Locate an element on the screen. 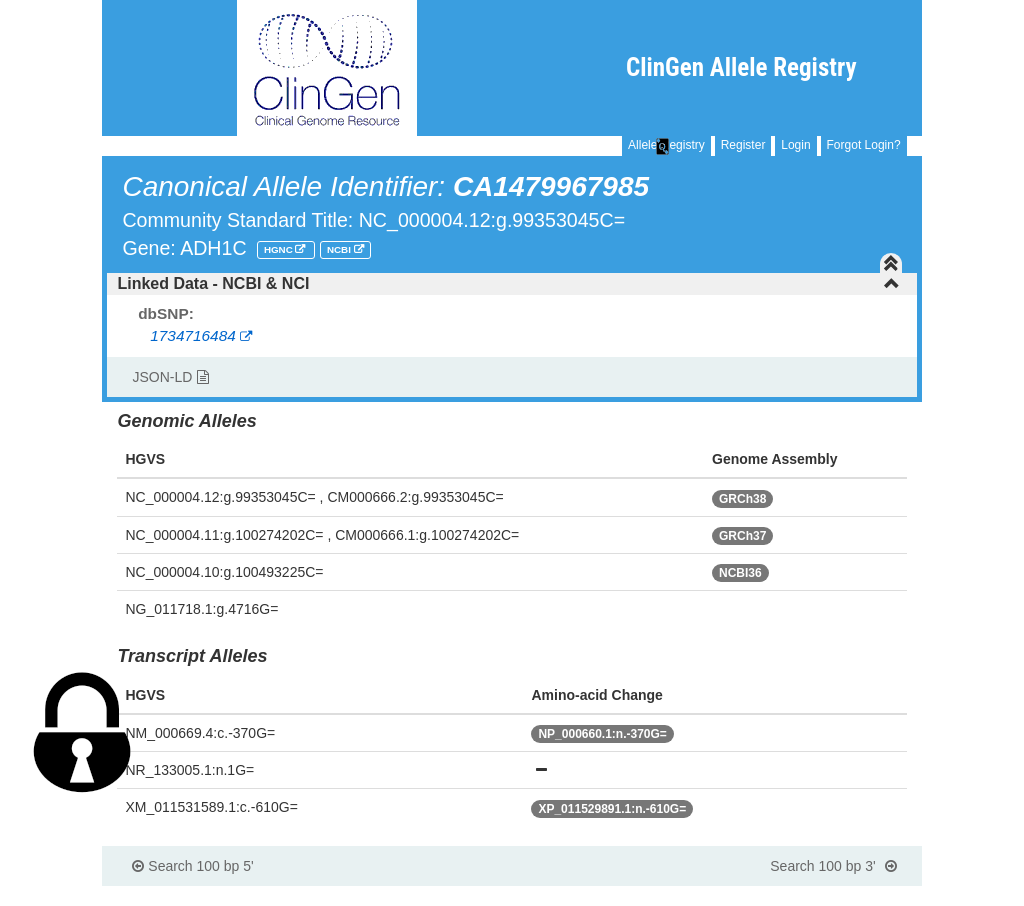 The width and height of the screenshot is (1024, 906). queen of diamonds playing card is located at coordinates (662, 146).